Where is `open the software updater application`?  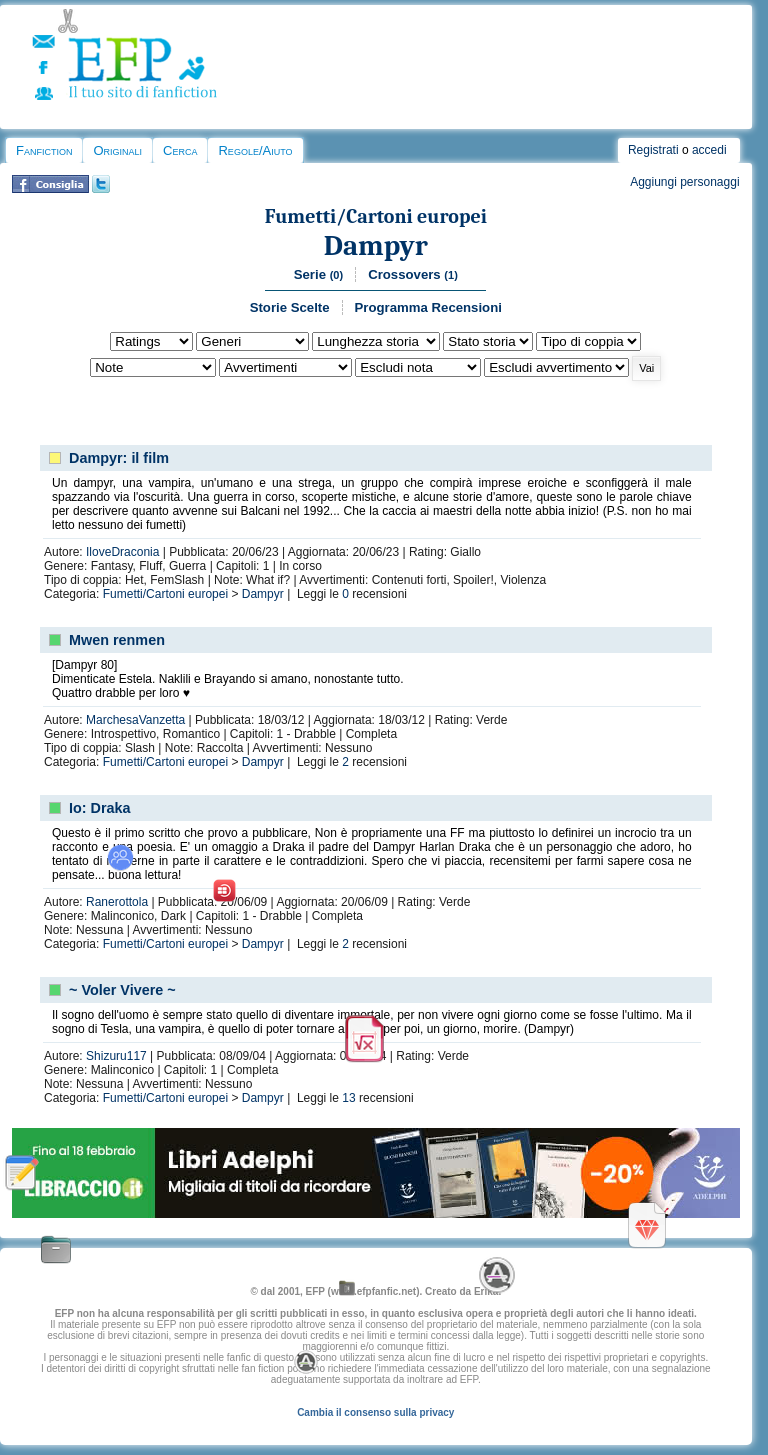 open the software updater application is located at coordinates (306, 1362).